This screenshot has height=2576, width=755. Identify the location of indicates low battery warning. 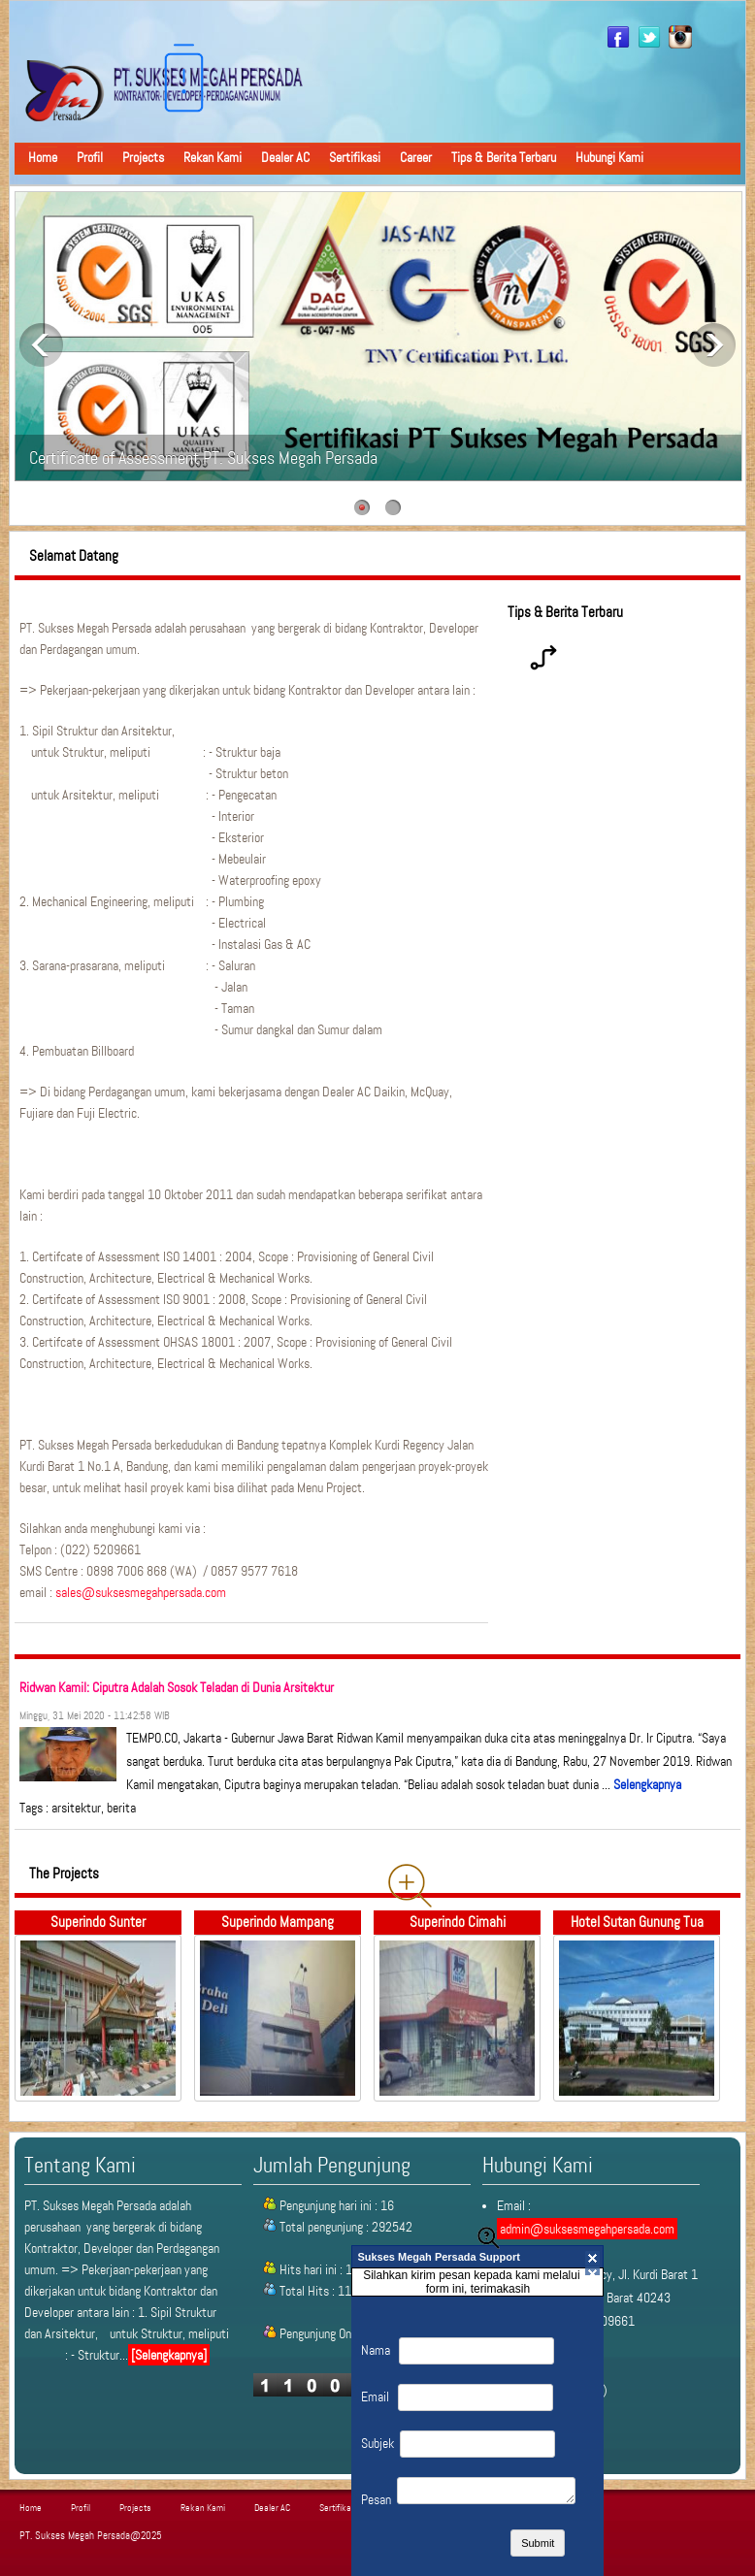
(183, 79).